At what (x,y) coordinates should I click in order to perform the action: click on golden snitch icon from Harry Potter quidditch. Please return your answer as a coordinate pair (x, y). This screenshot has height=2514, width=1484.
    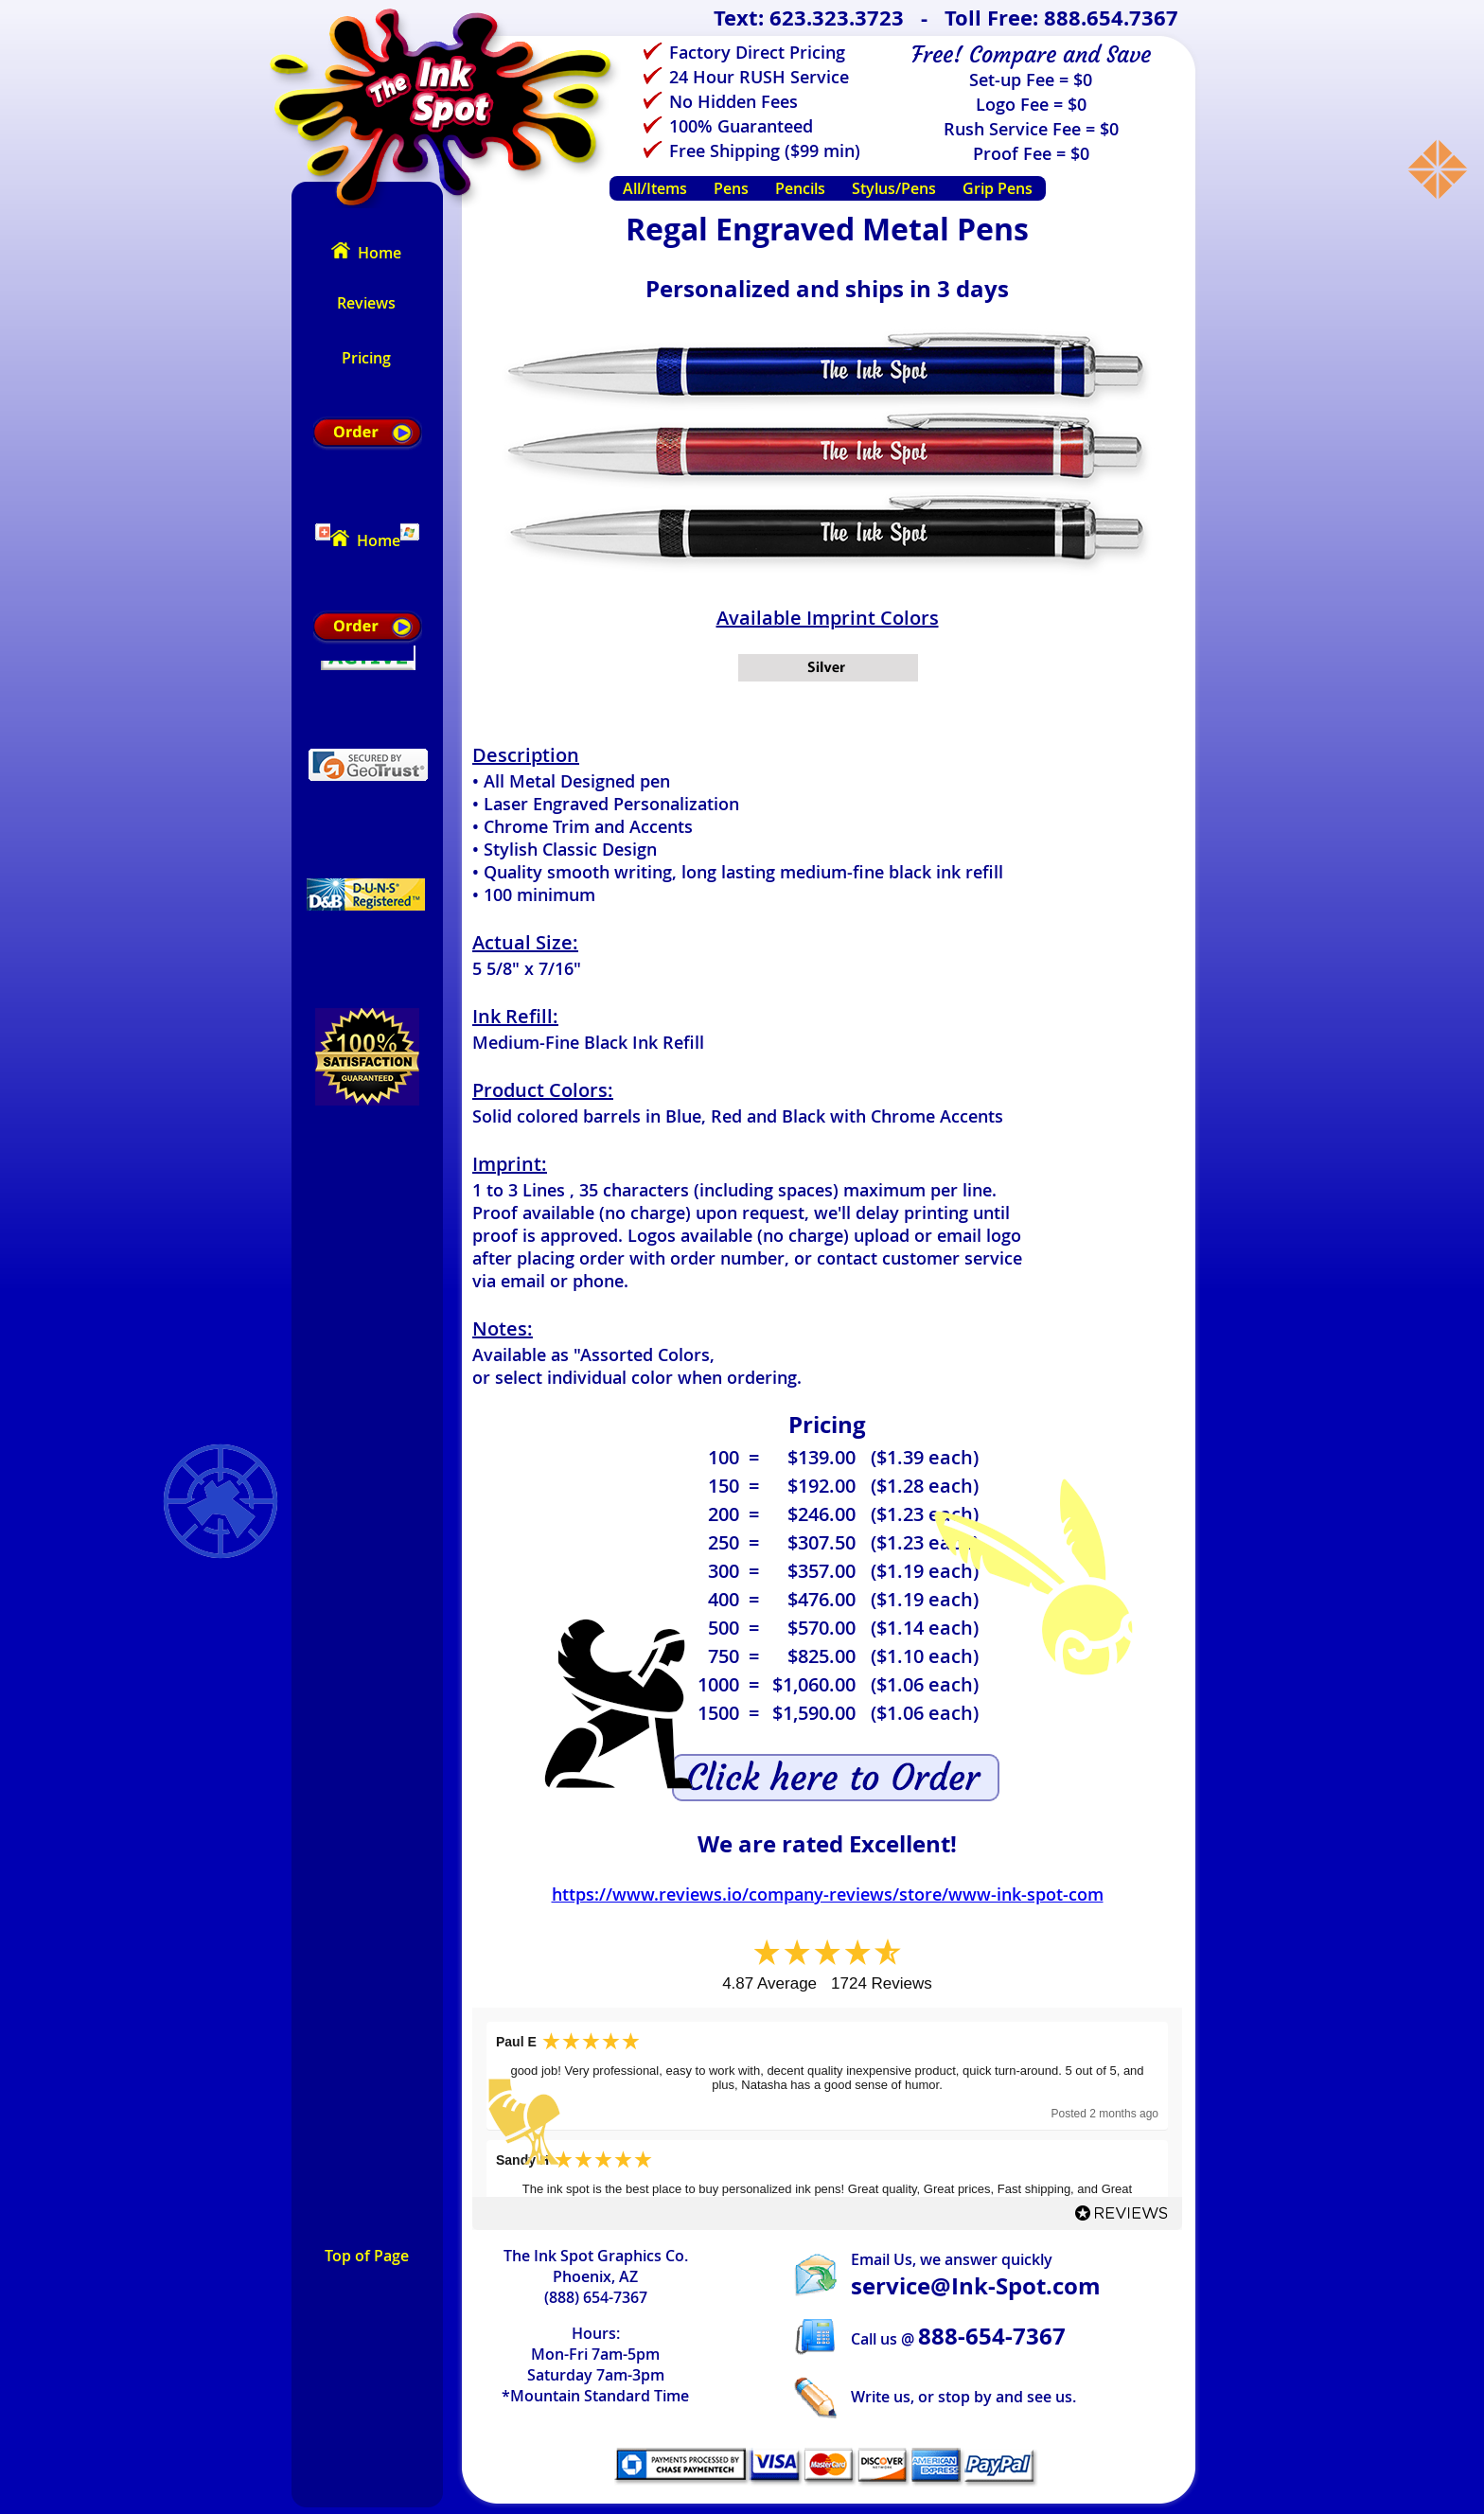
    Looking at the image, I should click on (1034, 1577).